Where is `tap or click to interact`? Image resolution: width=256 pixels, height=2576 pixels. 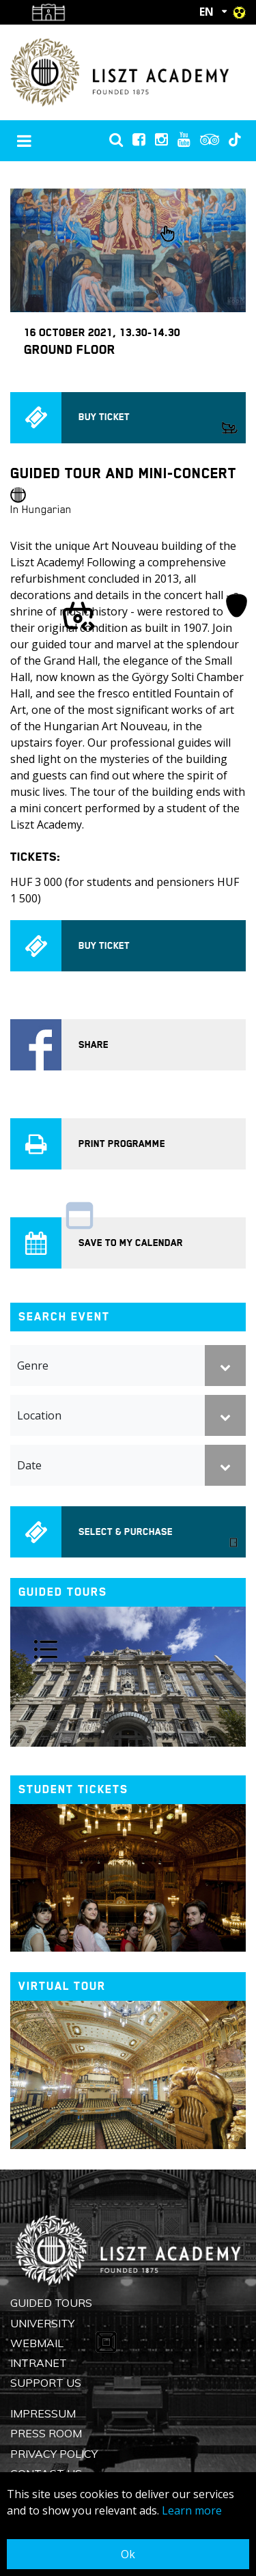 tap or click to interact is located at coordinates (167, 233).